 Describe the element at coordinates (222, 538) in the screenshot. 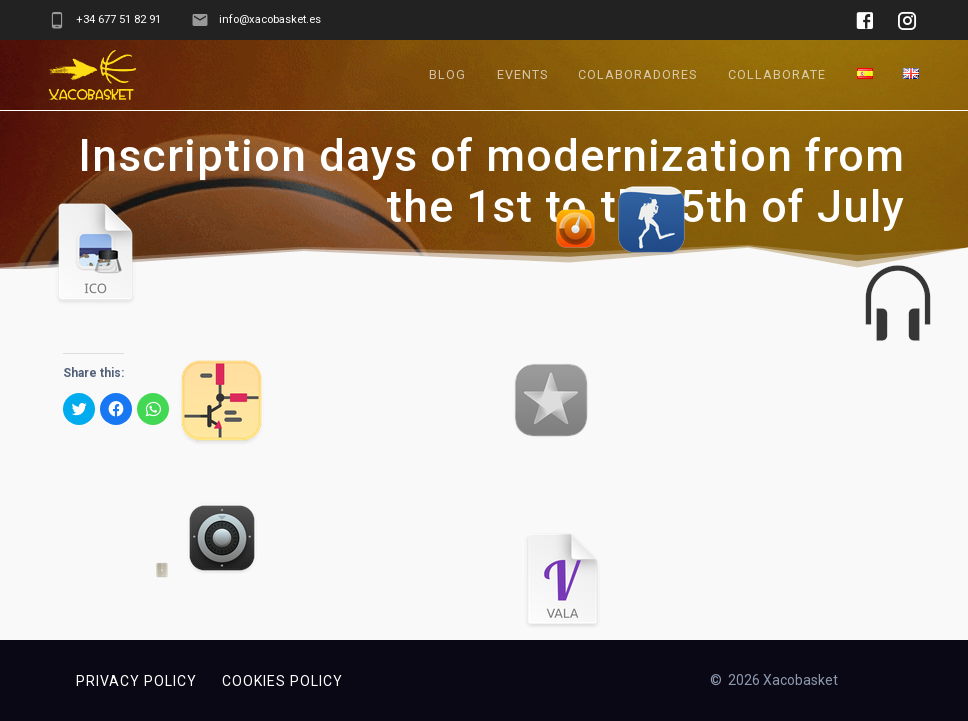

I see `open security and privacy settings` at that location.